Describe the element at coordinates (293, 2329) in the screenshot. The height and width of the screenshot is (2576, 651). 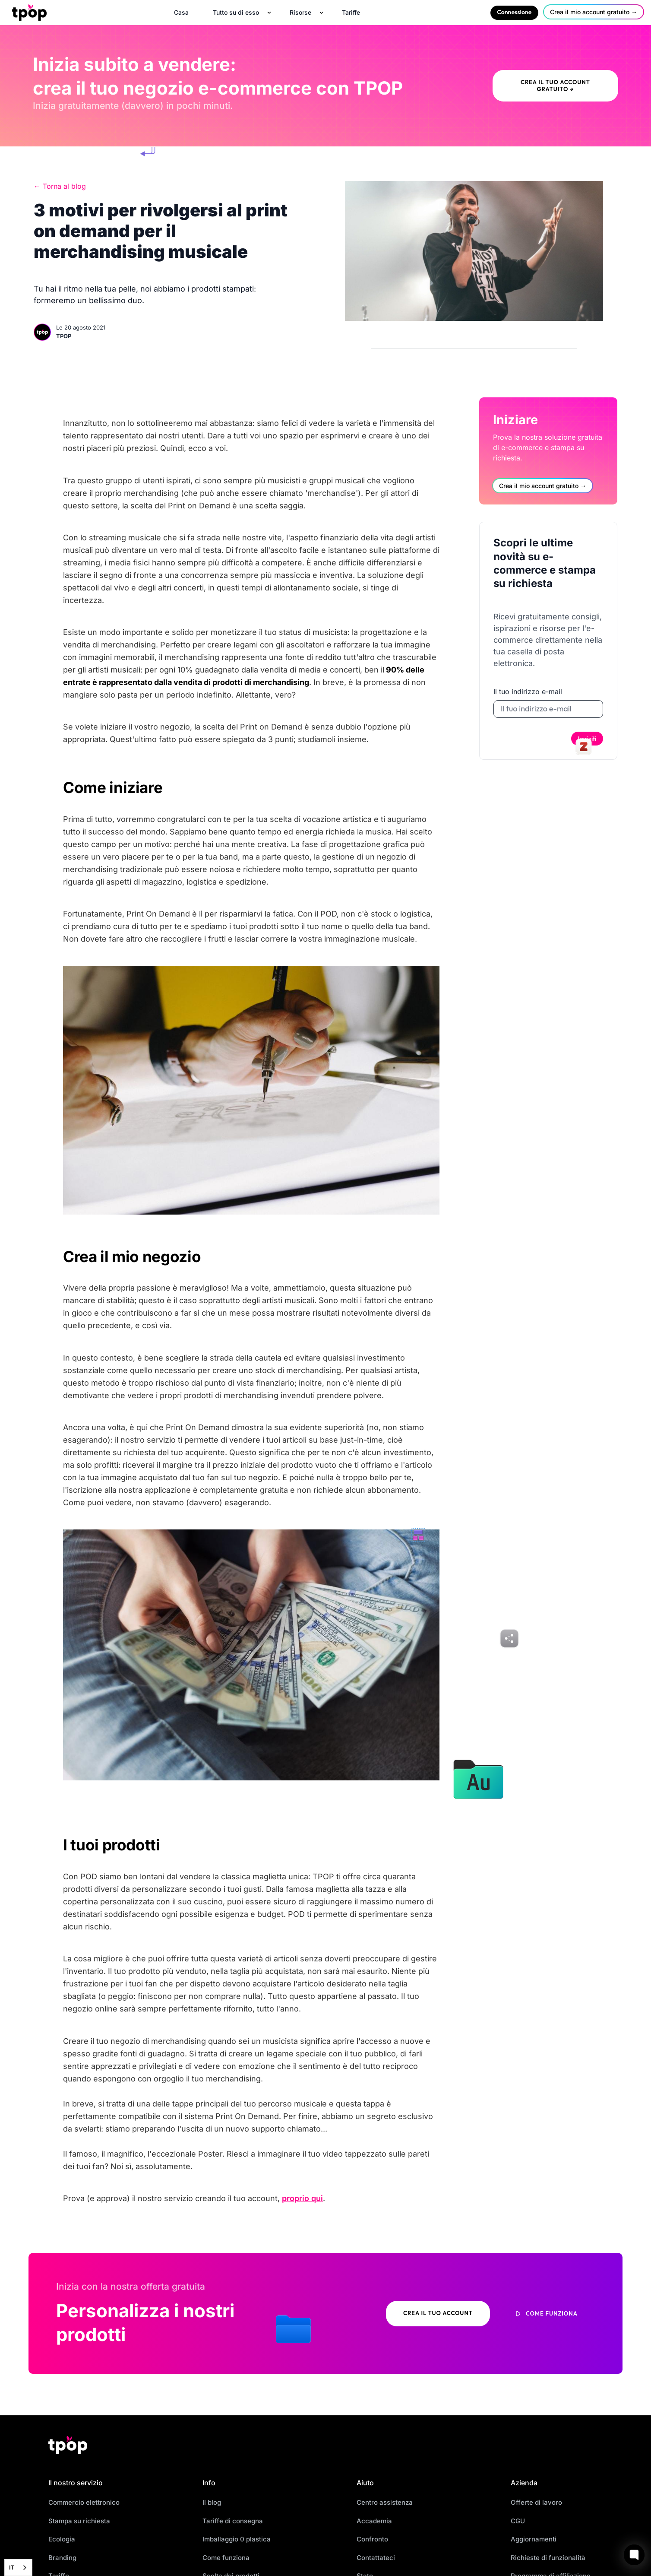
I see `open folder containing files or documents` at that location.